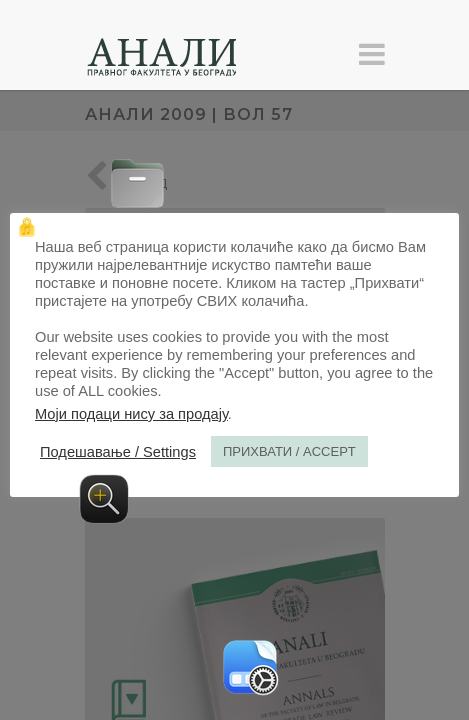 The width and height of the screenshot is (469, 720). Describe the element at coordinates (137, 183) in the screenshot. I see `open the files application` at that location.